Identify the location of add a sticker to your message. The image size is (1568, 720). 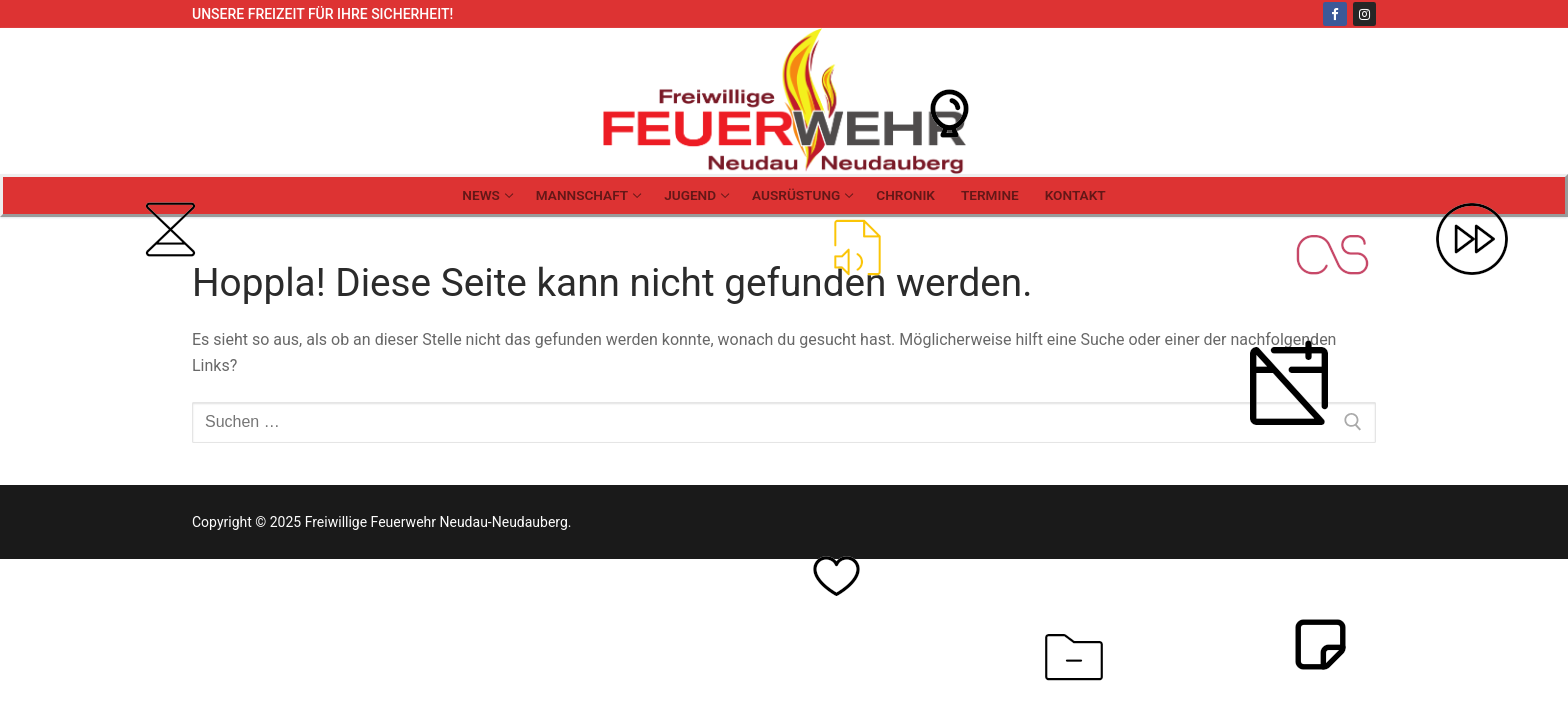
(1320, 644).